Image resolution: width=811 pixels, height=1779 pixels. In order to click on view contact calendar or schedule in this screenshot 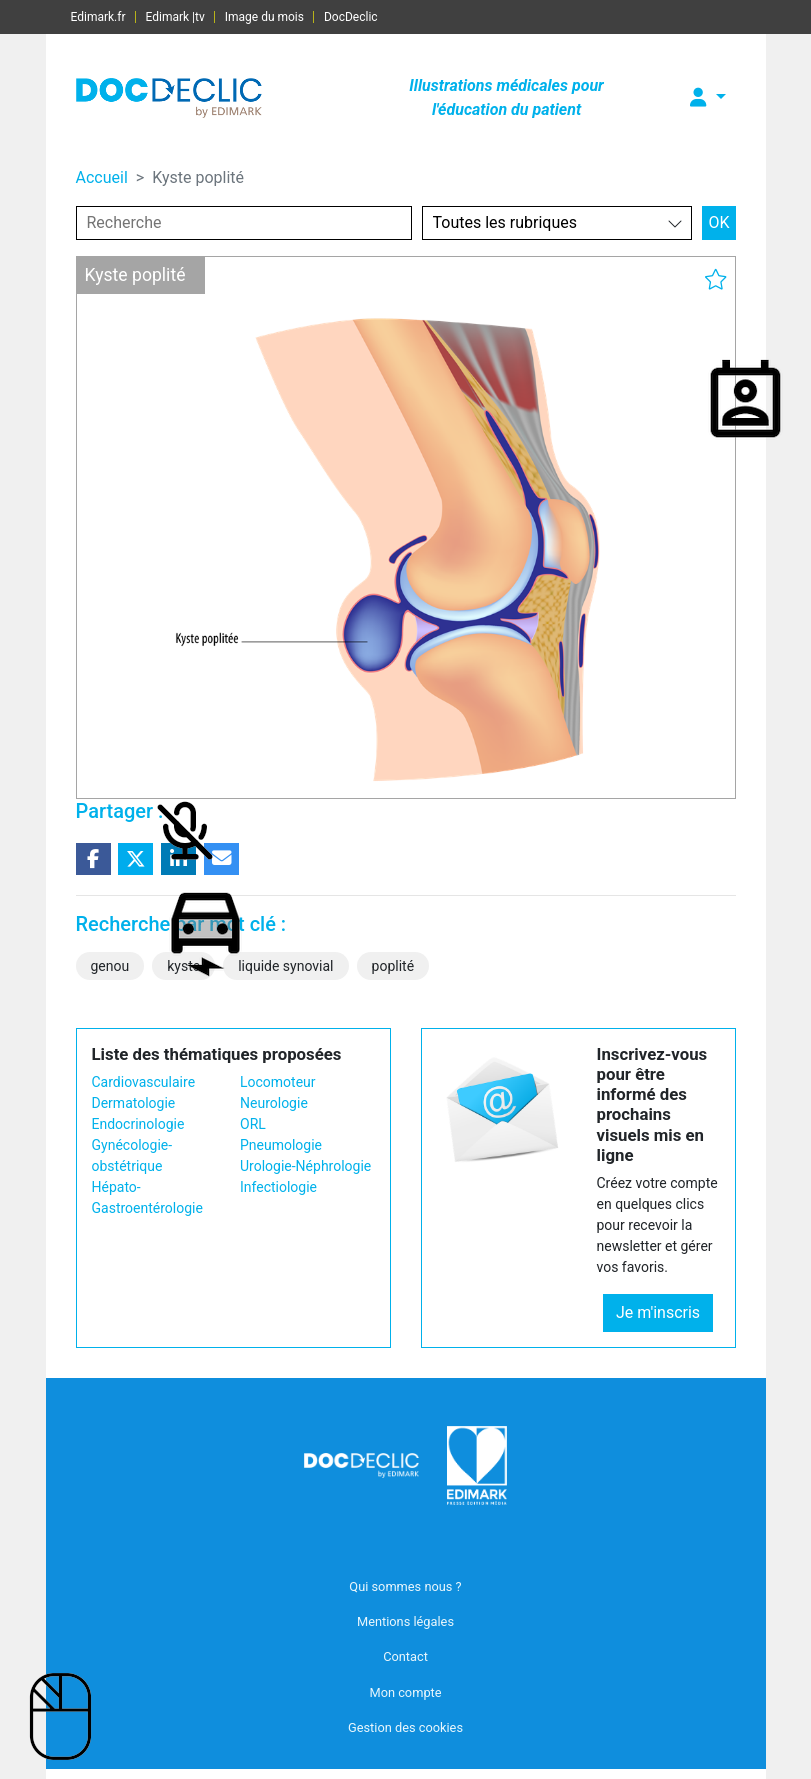, I will do `click(745, 402)`.